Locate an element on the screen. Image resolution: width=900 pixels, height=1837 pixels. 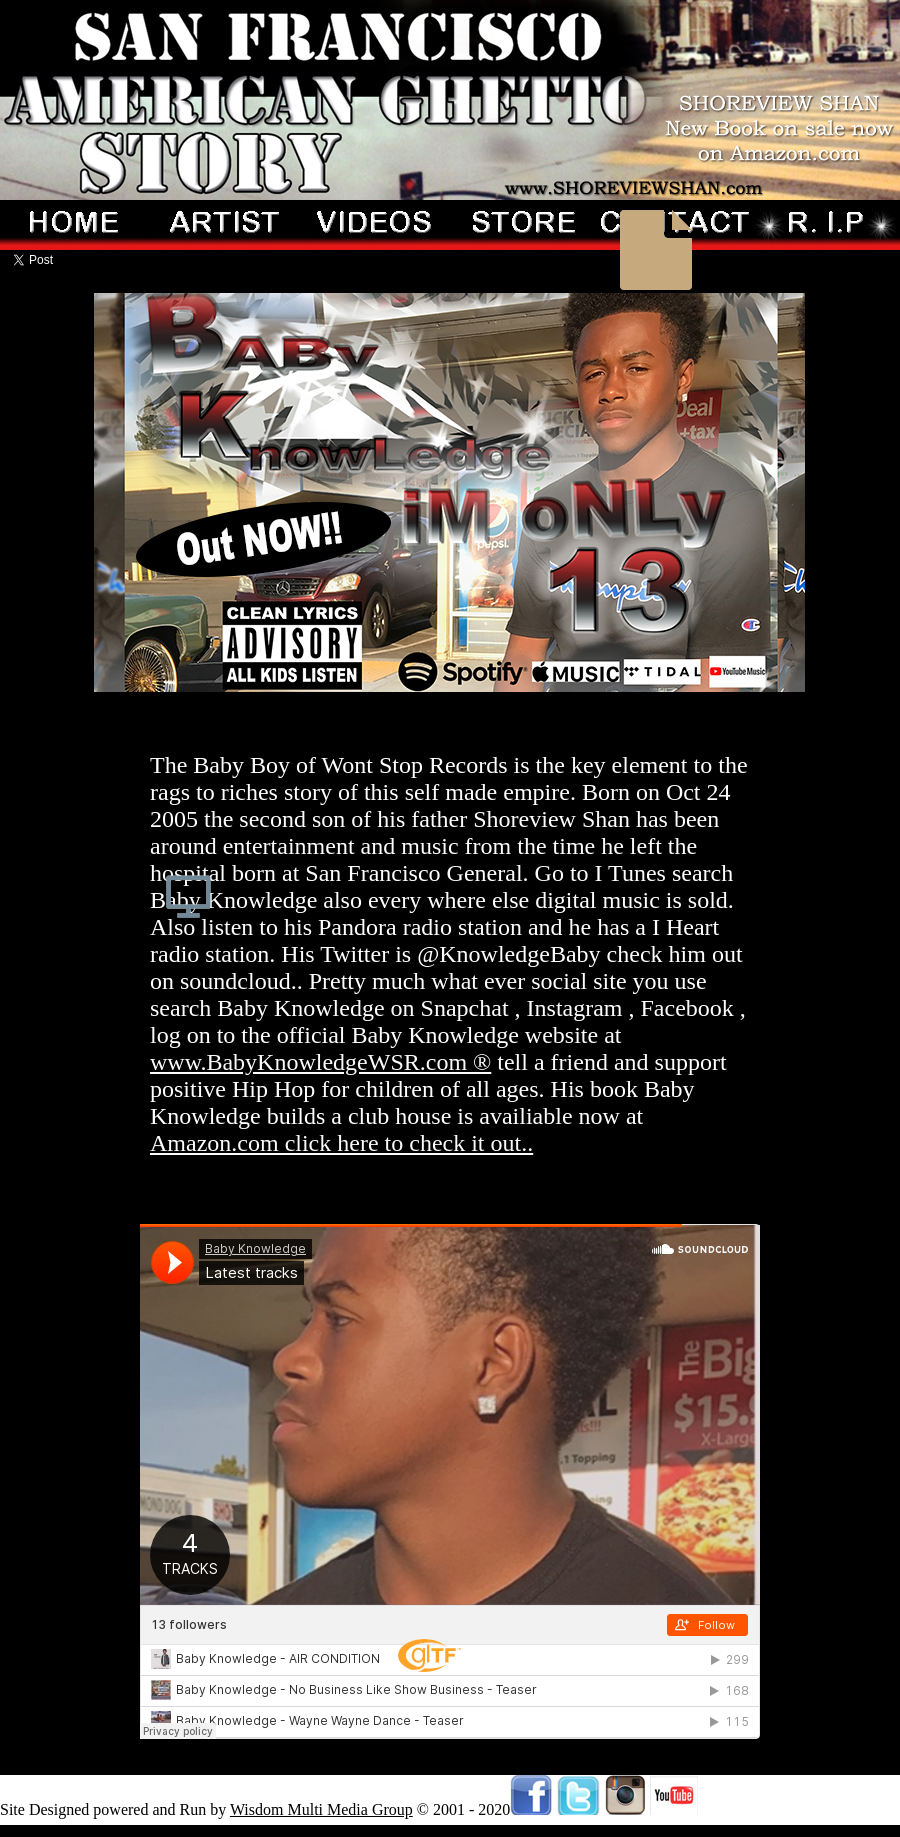
glTF file format logo is located at coordinates (429, 1655).